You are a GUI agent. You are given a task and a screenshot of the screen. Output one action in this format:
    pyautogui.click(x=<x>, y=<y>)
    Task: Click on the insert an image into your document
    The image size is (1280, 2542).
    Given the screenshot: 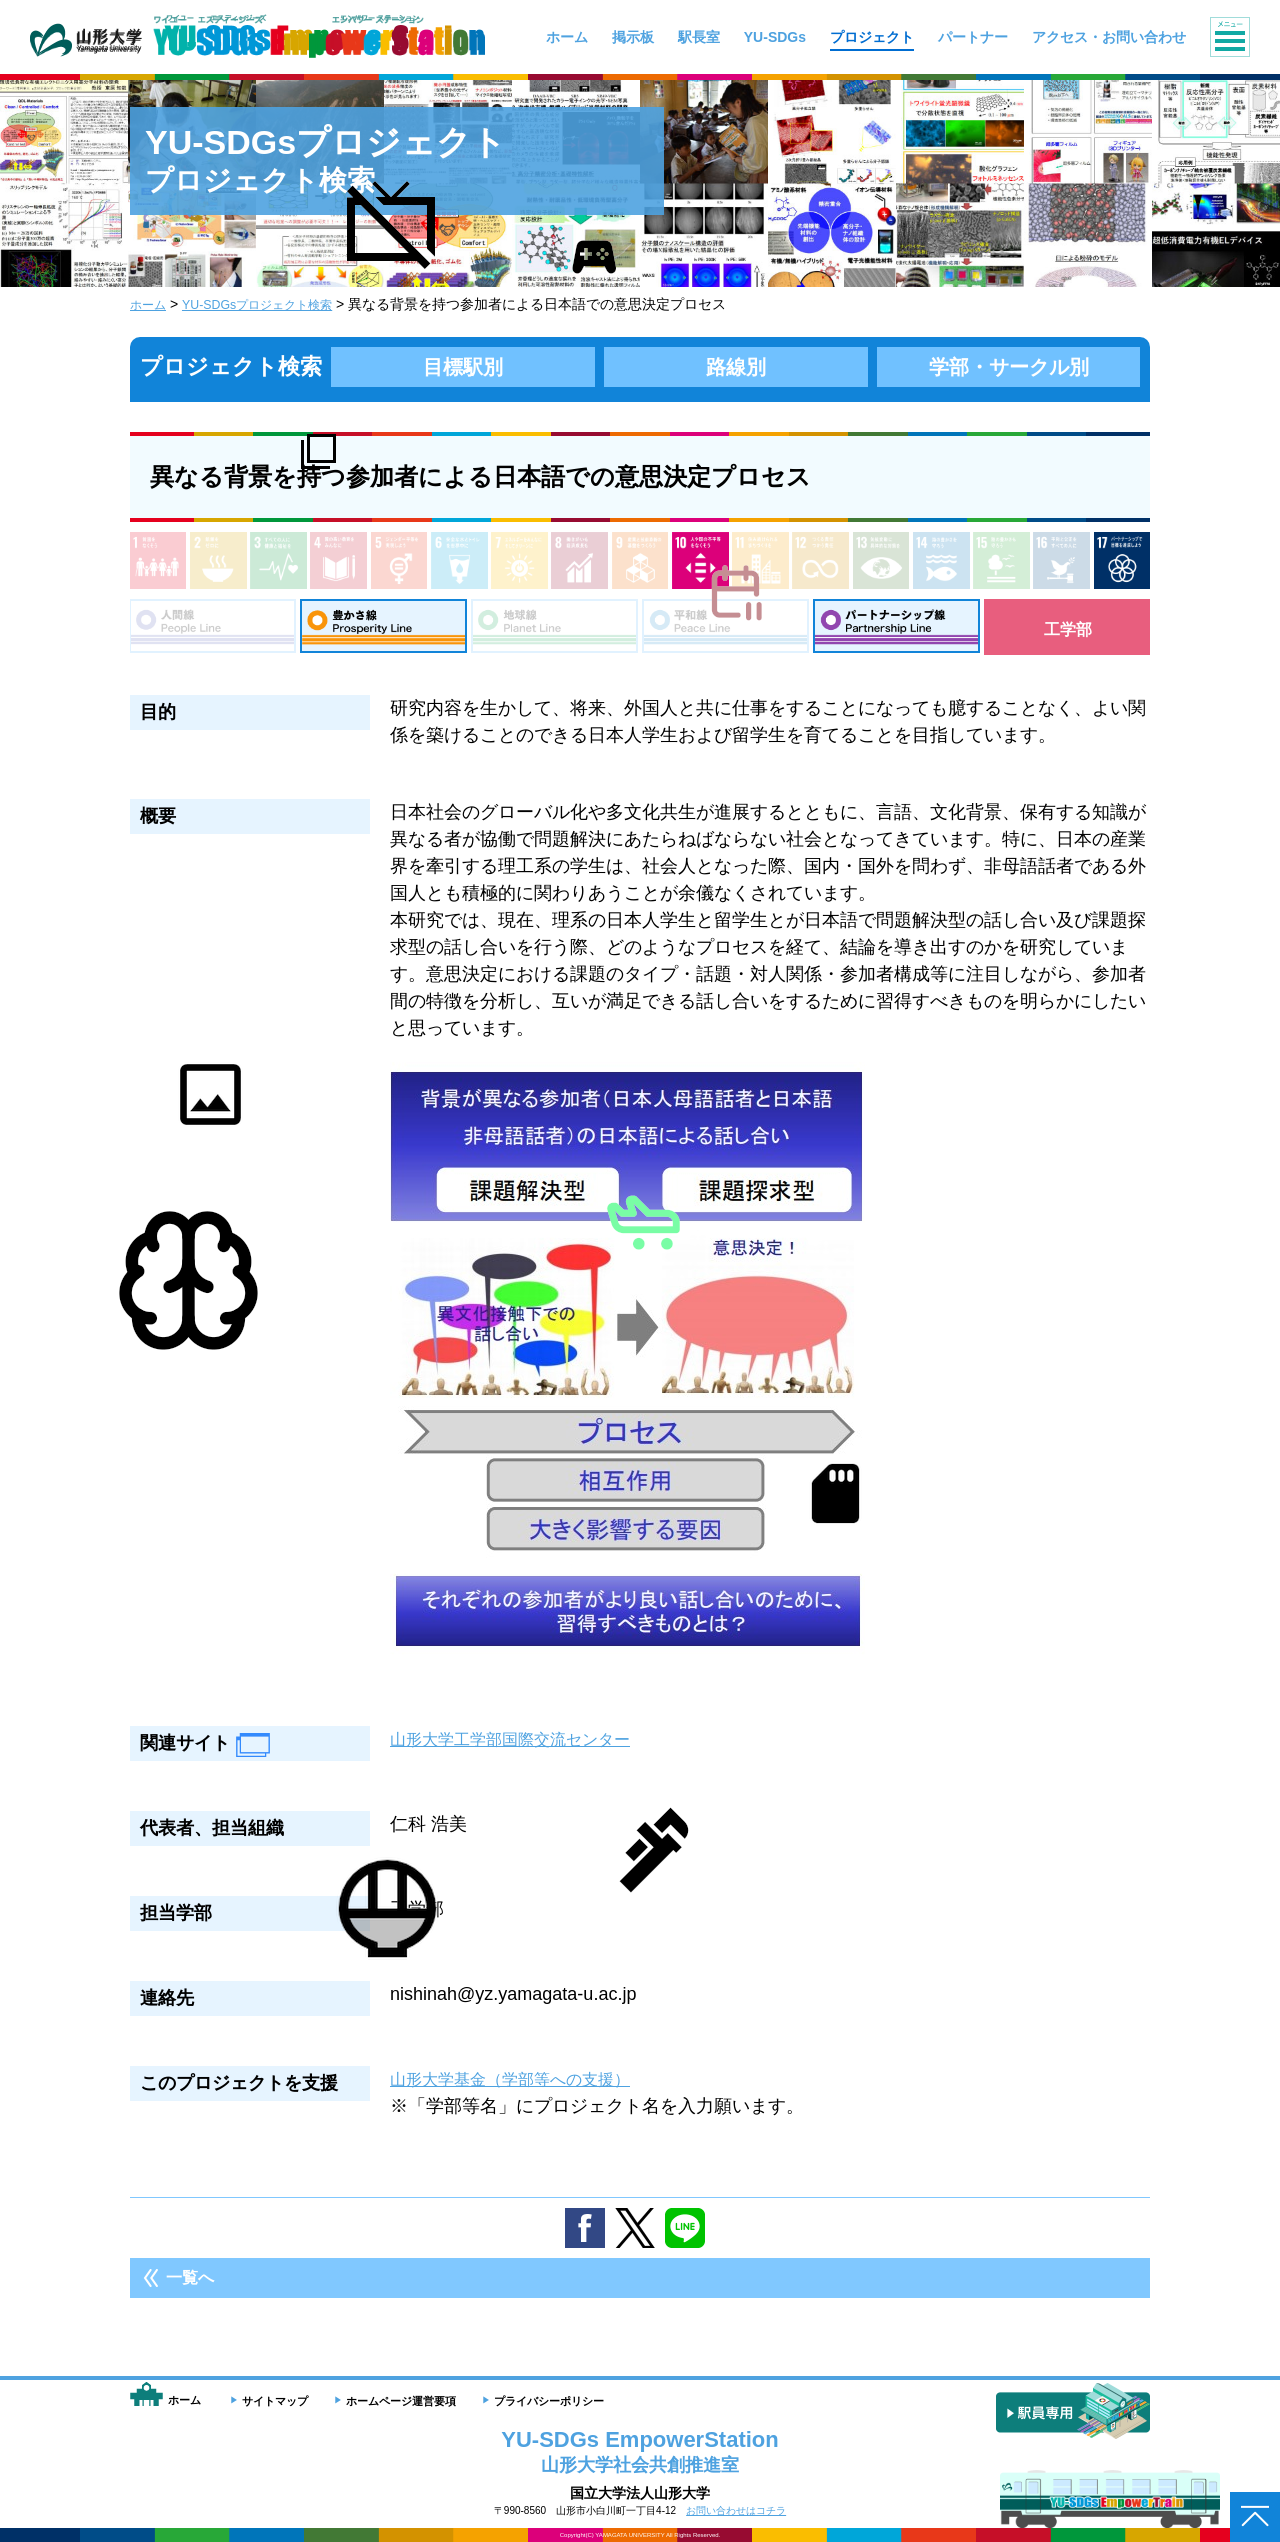 What is the action you would take?
    pyautogui.click(x=210, y=1094)
    